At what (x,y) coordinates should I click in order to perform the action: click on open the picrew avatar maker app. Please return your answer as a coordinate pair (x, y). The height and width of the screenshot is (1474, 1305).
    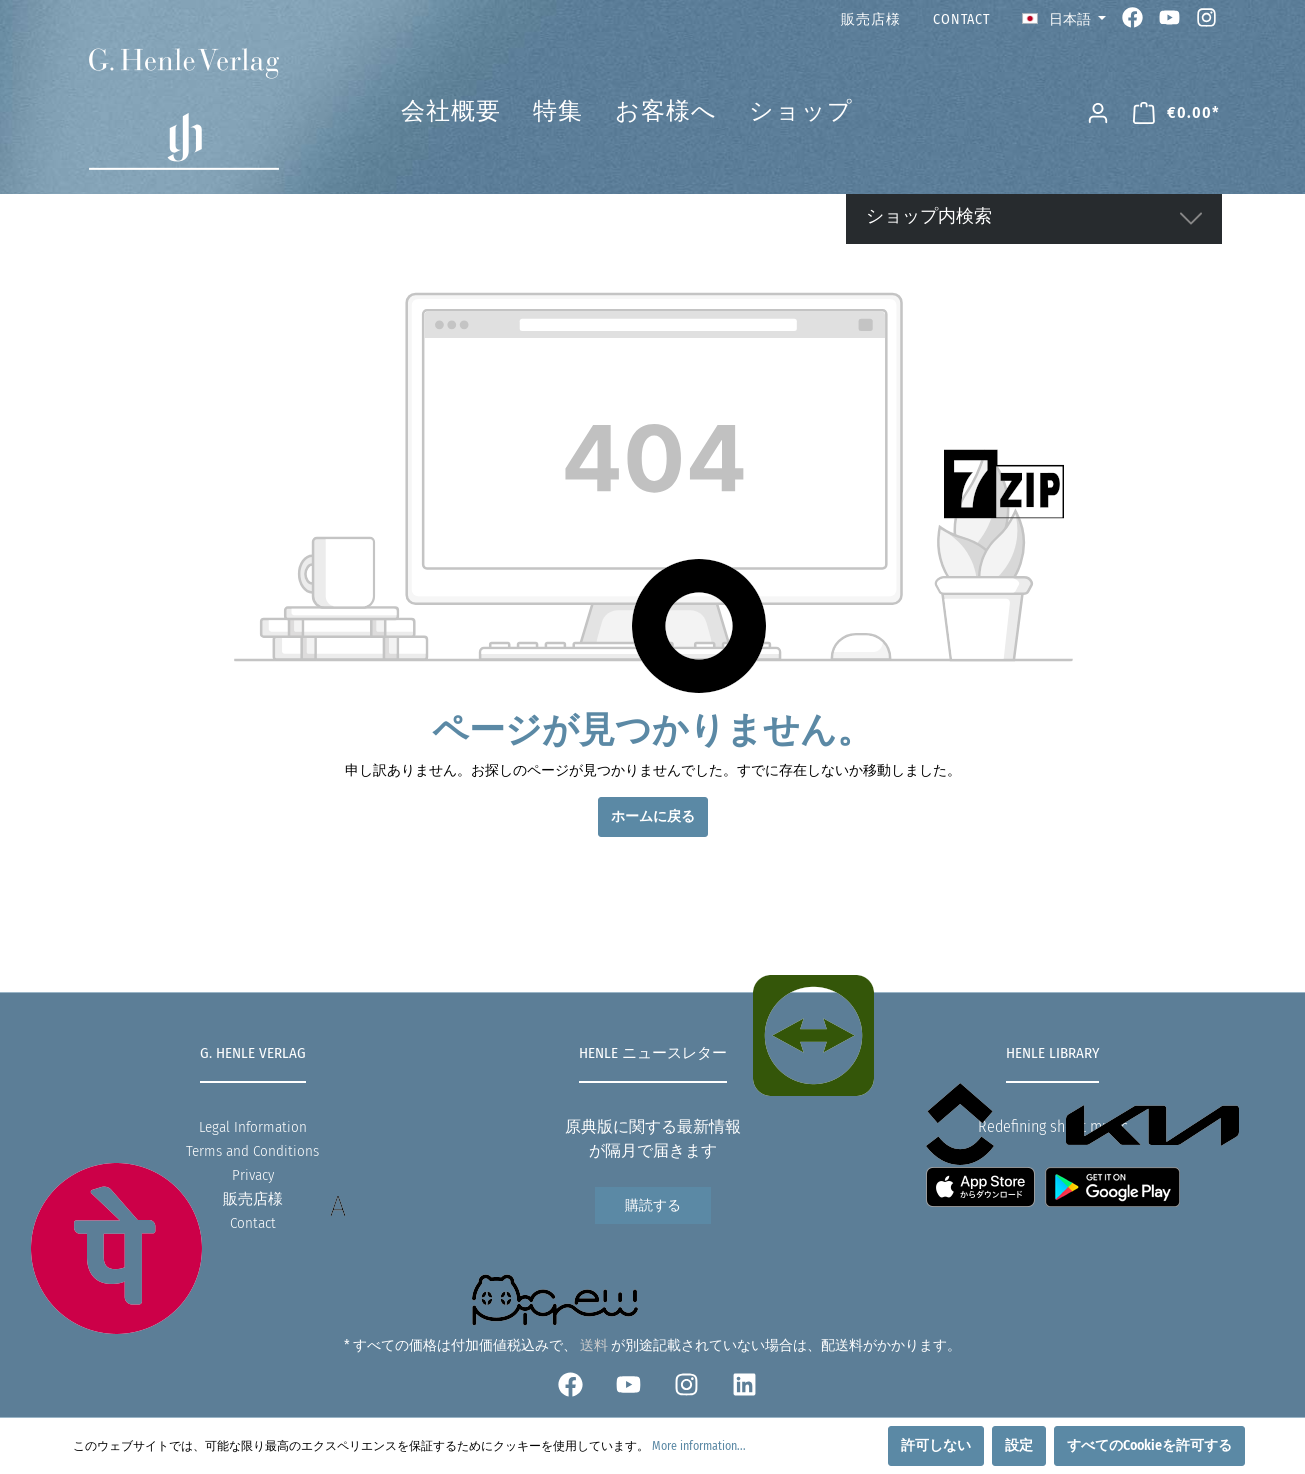
    Looking at the image, I should click on (555, 1300).